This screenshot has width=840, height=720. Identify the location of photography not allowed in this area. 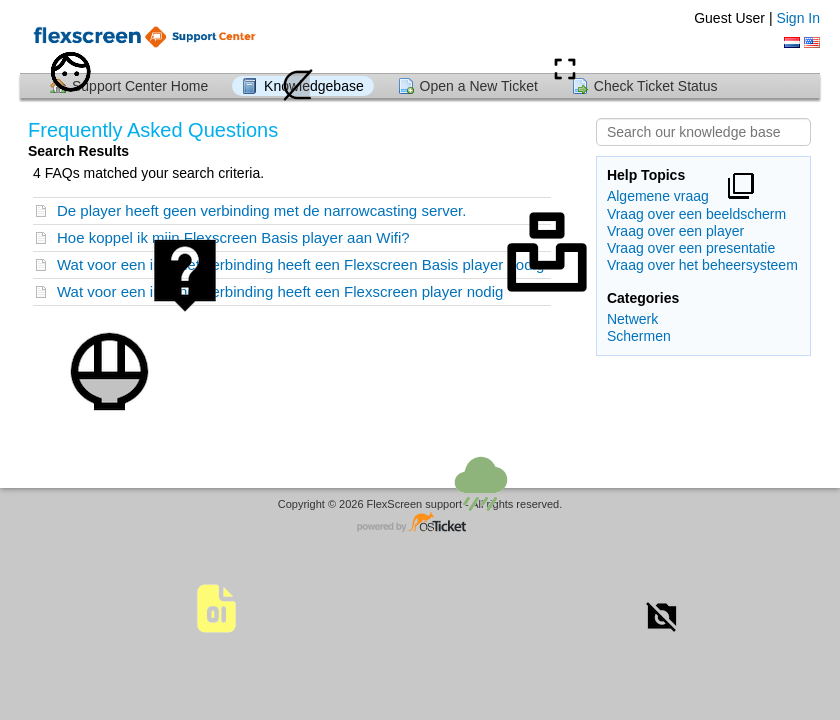
(662, 616).